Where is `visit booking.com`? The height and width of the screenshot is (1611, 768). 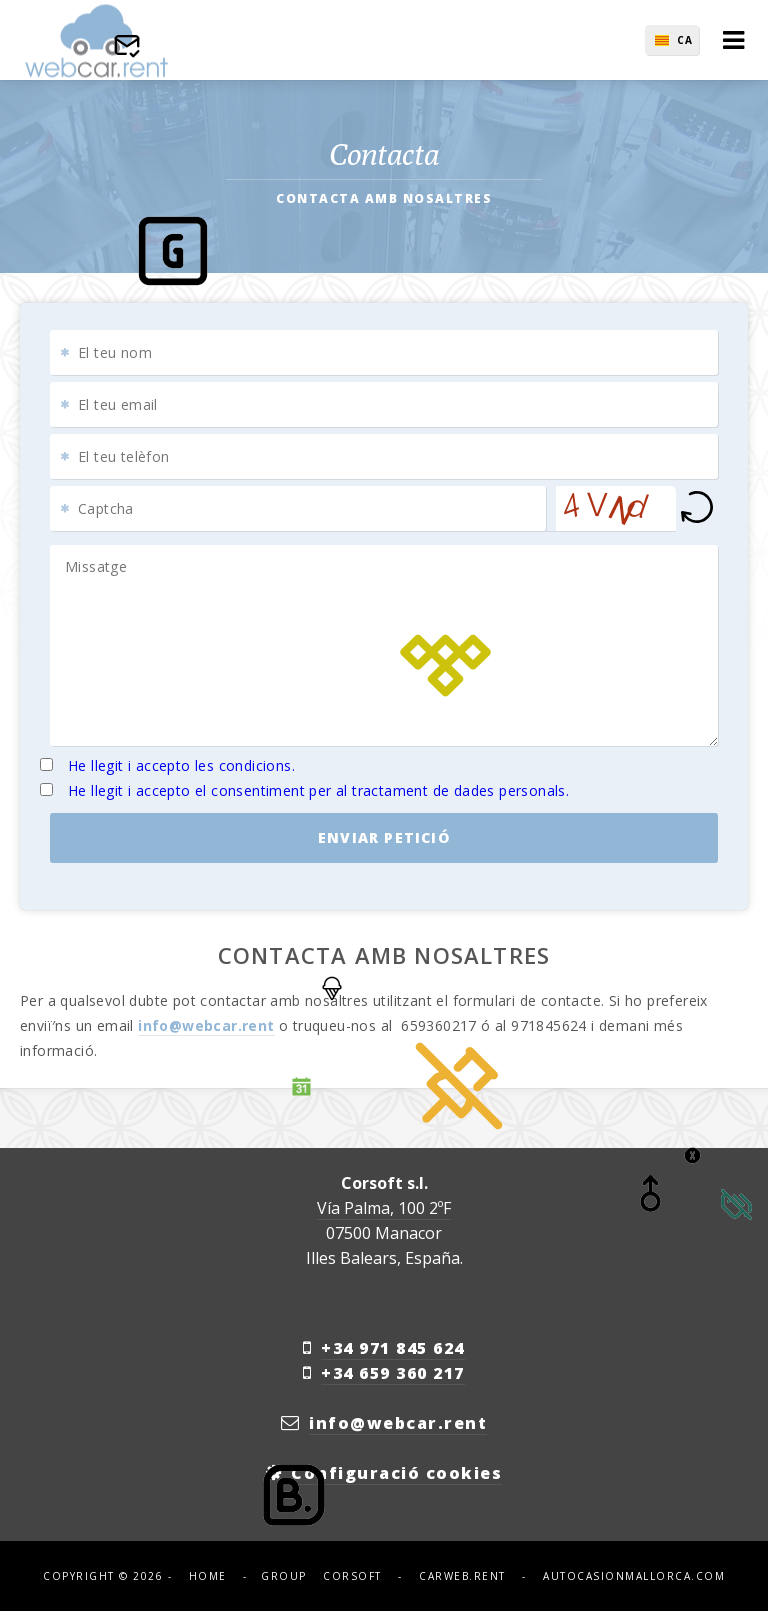 visit booking.com is located at coordinates (294, 1495).